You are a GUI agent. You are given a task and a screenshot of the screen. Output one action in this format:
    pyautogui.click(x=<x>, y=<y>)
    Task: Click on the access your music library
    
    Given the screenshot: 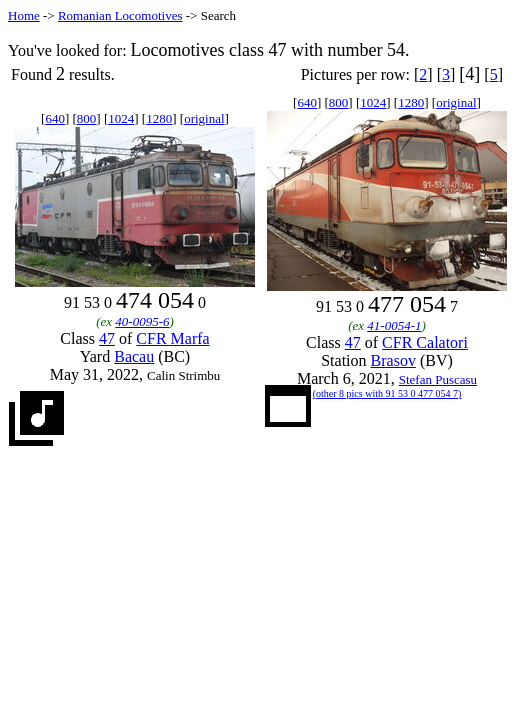 What is the action you would take?
    pyautogui.click(x=36, y=418)
    